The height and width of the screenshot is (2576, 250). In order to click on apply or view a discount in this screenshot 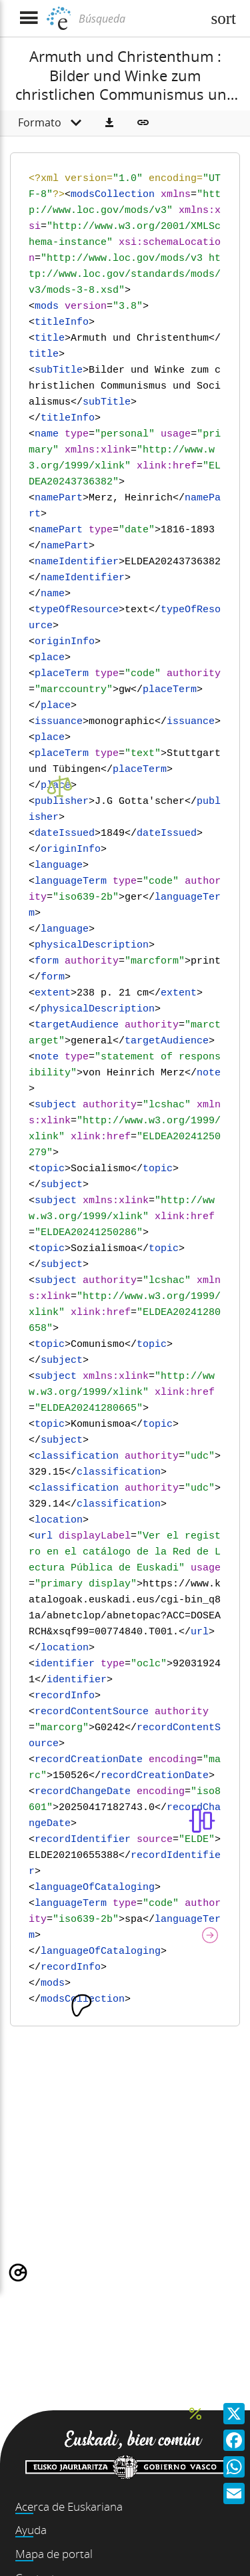, I will do `click(195, 2414)`.